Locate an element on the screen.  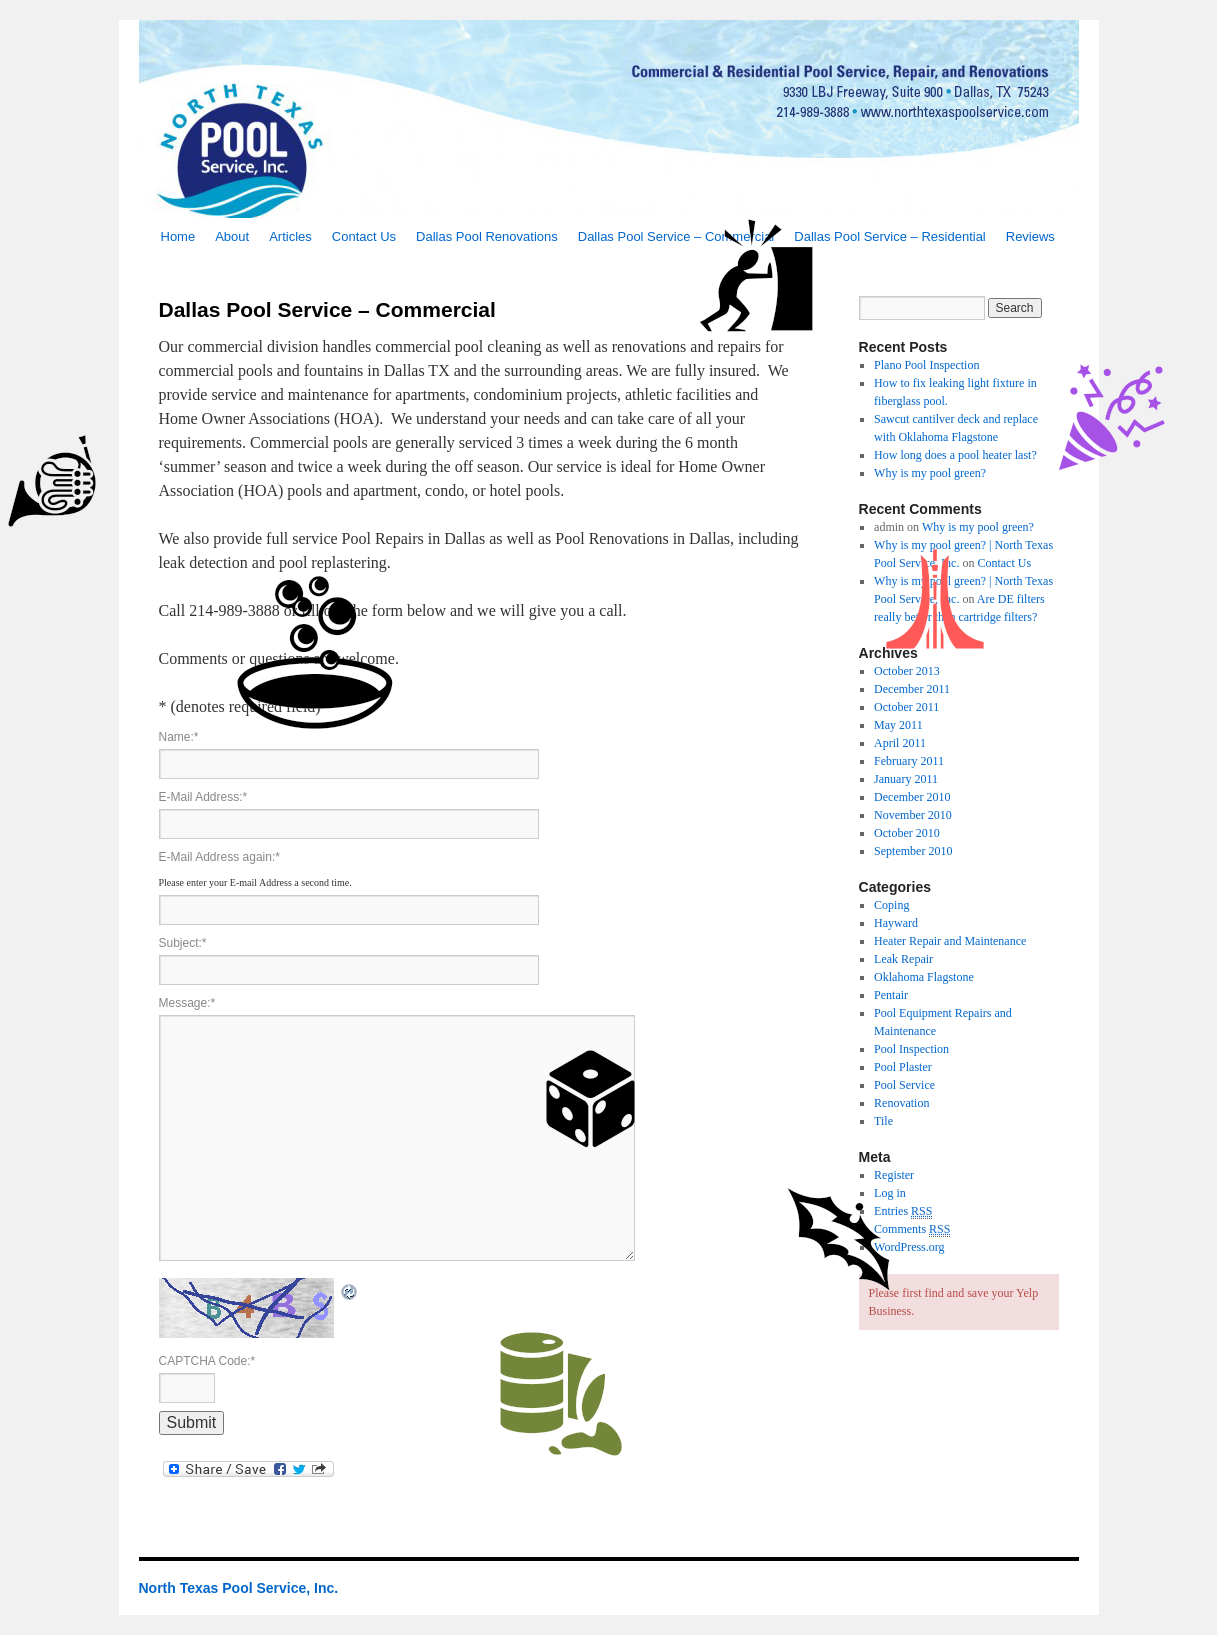
celebrate an achievement or milestone is located at coordinates (1111, 418).